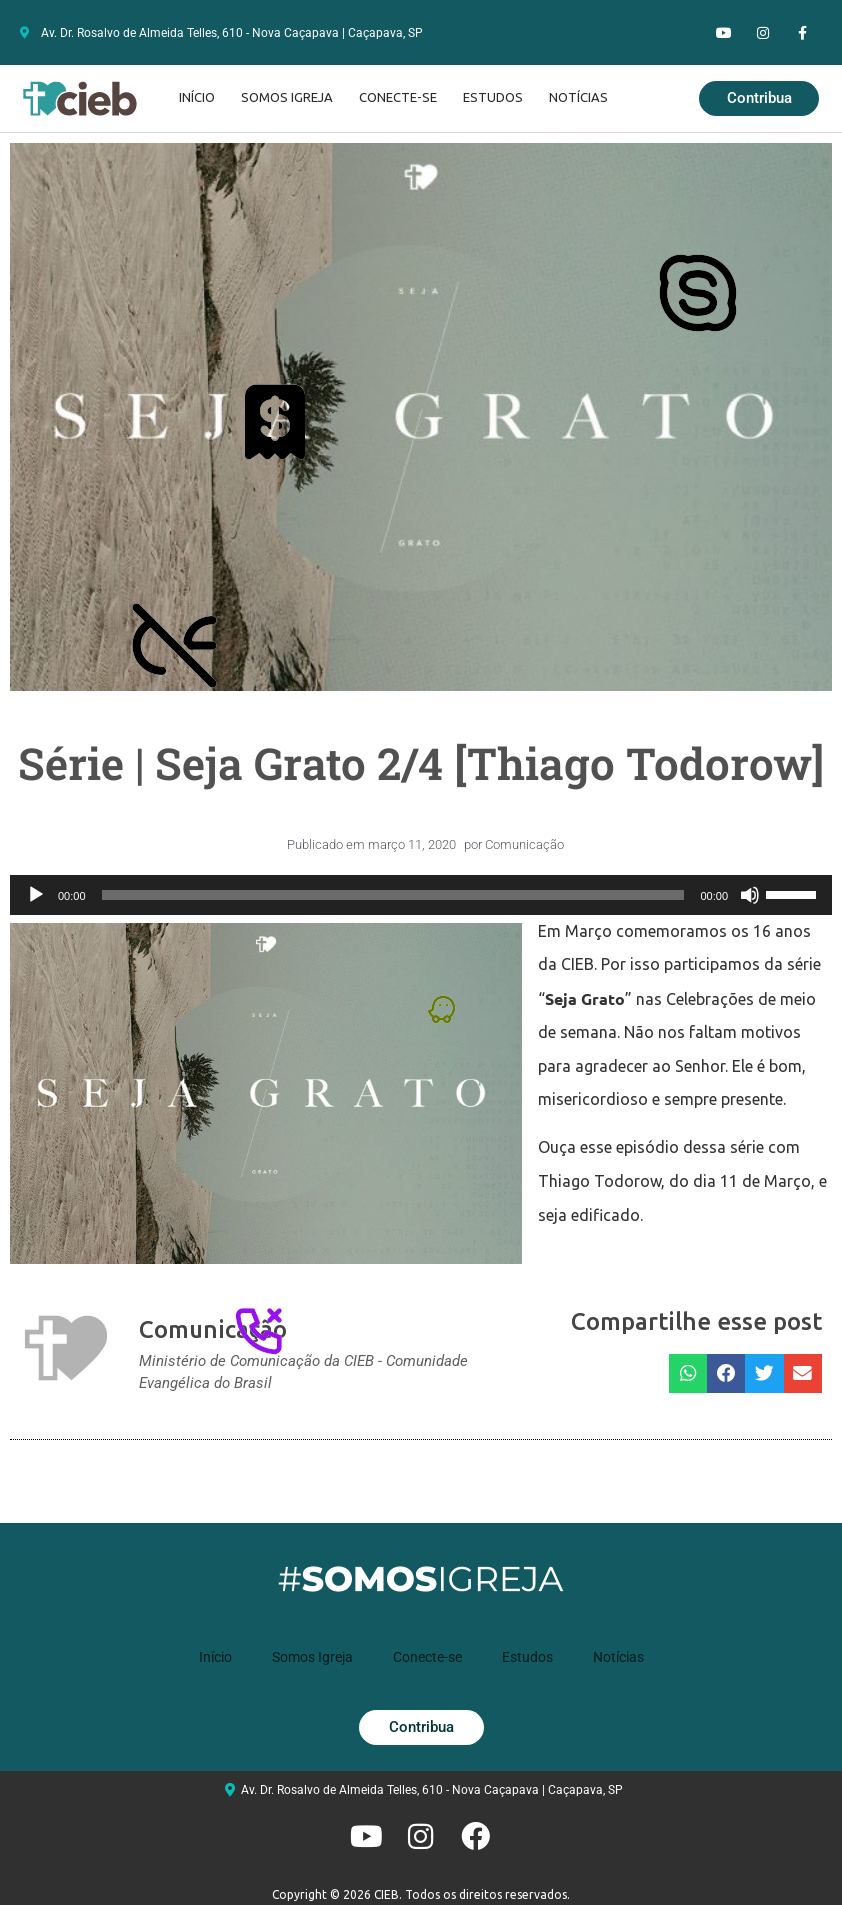 The width and height of the screenshot is (842, 1905). What do you see at coordinates (174, 645) in the screenshot?
I see `indicates CE certification is disabled or not applicable` at bounding box center [174, 645].